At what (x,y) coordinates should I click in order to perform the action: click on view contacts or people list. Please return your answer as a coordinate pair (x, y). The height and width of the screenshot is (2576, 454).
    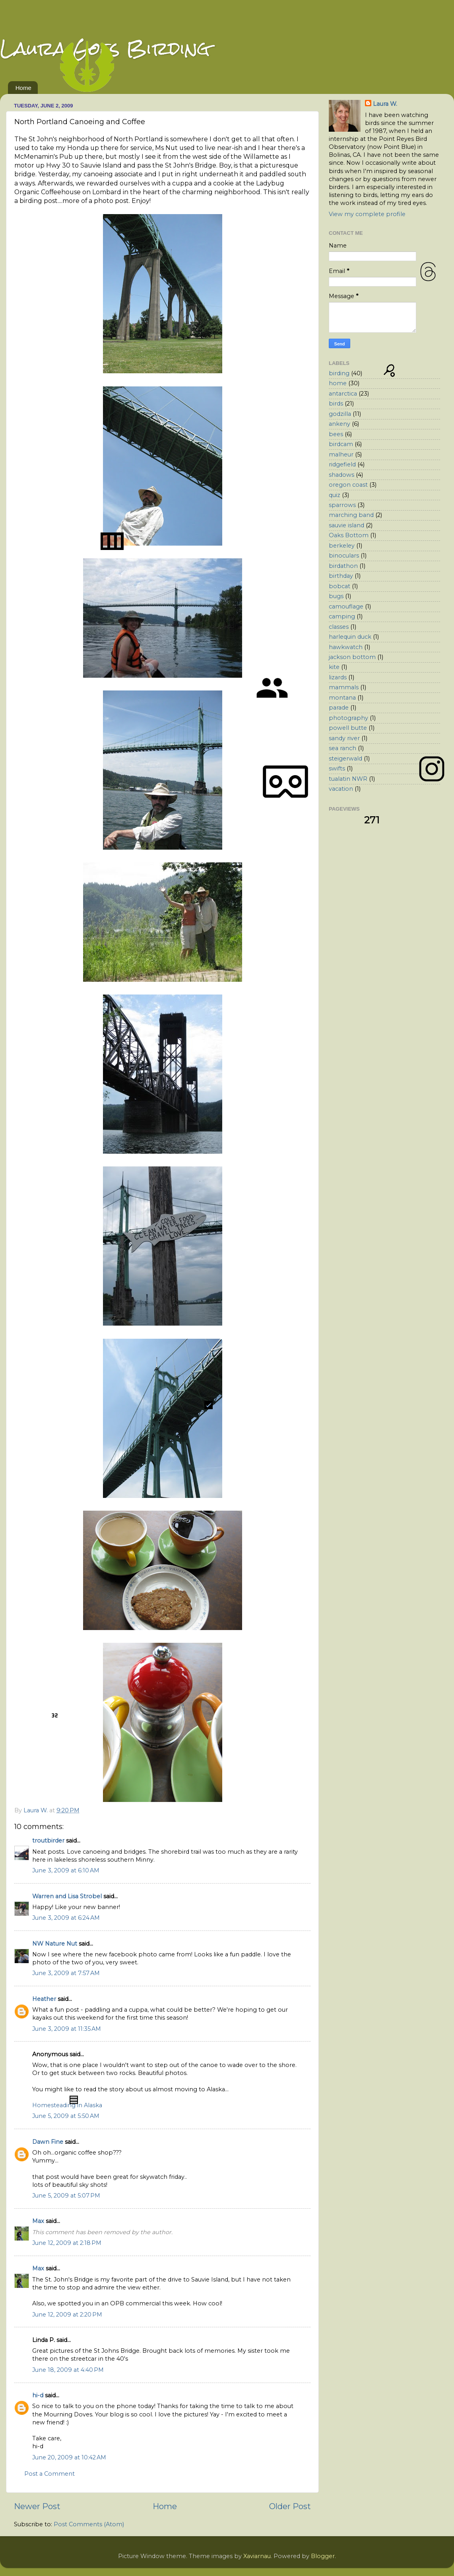
    Looking at the image, I should click on (272, 688).